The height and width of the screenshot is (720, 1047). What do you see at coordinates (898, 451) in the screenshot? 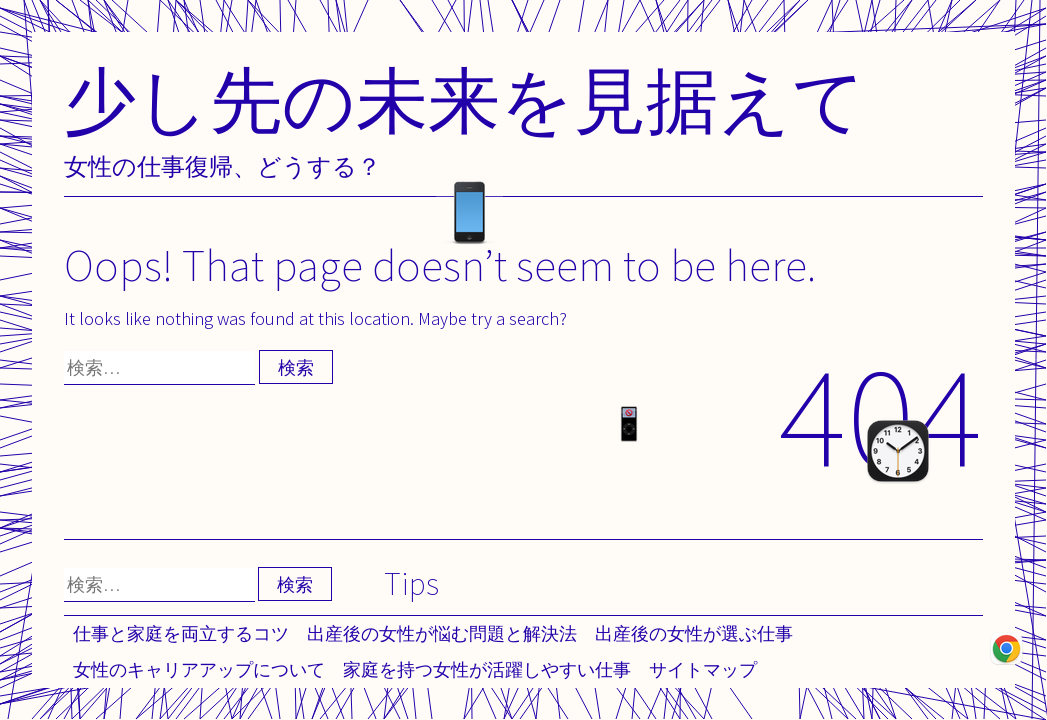
I see `open the clock app` at bounding box center [898, 451].